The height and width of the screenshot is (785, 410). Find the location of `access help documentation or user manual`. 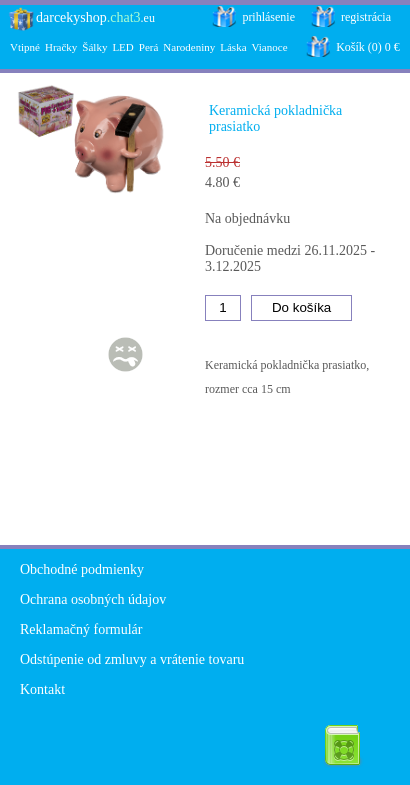

access help documentation or user manual is located at coordinates (343, 746).